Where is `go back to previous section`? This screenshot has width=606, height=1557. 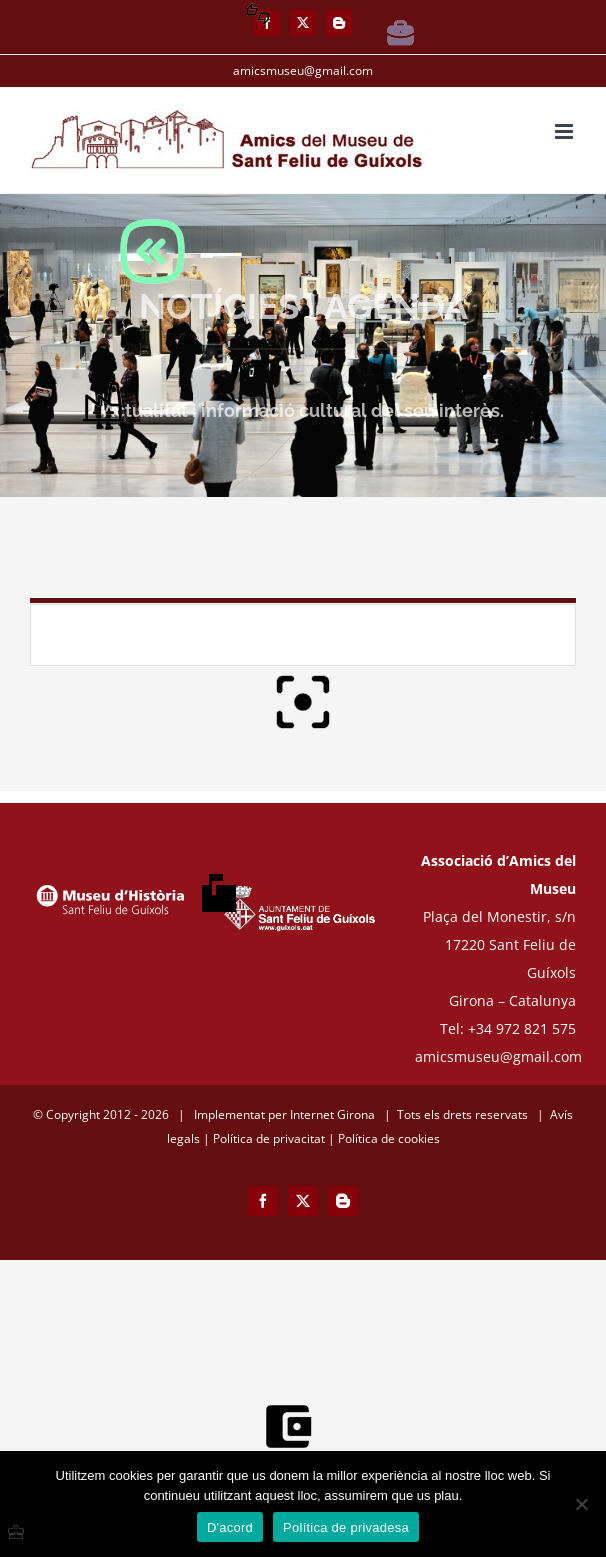
go back to previous section is located at coordinates (152, 251).